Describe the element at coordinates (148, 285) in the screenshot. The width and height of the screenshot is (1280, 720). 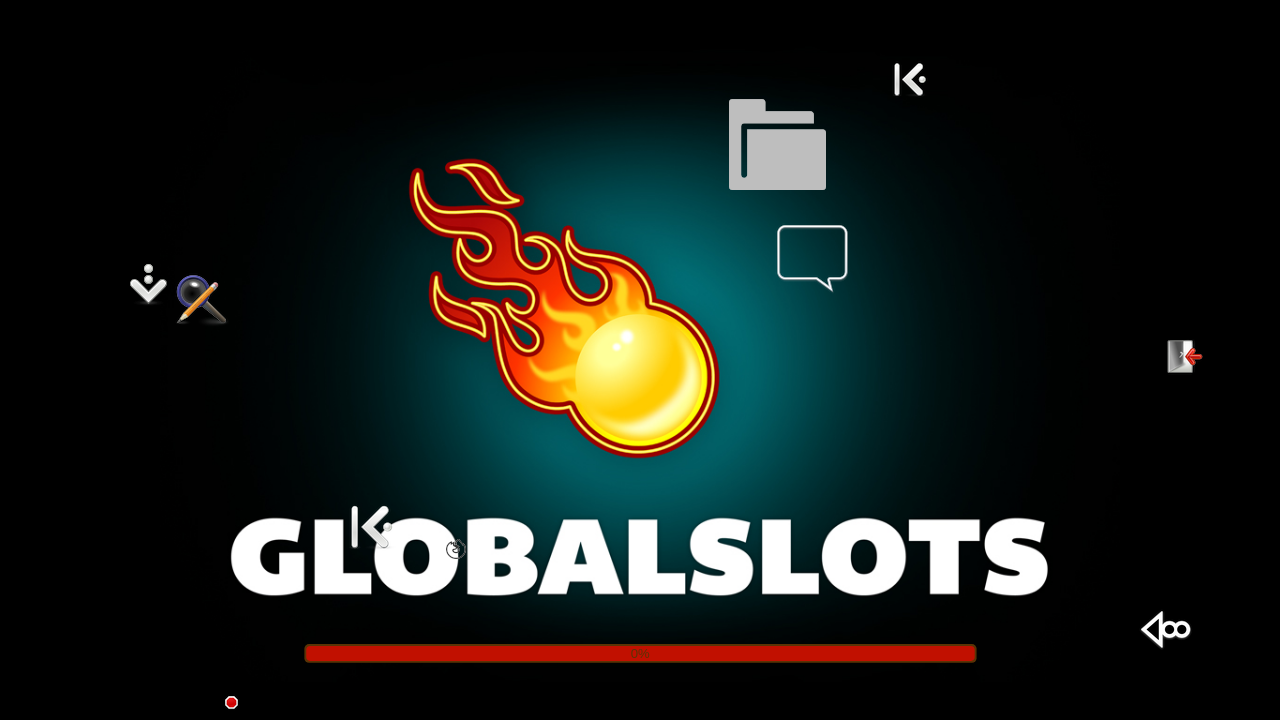
I see `scroll down or view more content` at that location.